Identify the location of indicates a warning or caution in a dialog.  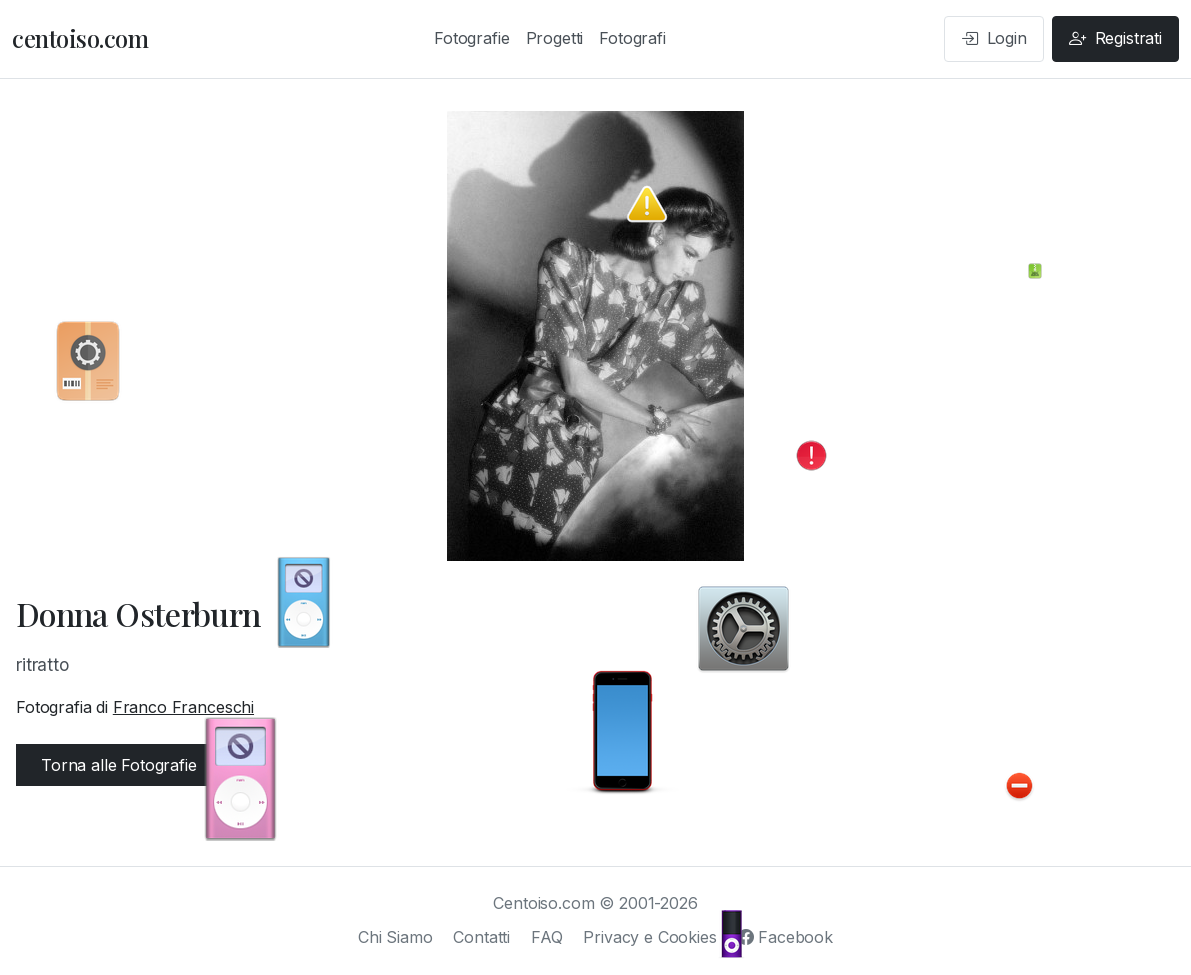
(811, 455).